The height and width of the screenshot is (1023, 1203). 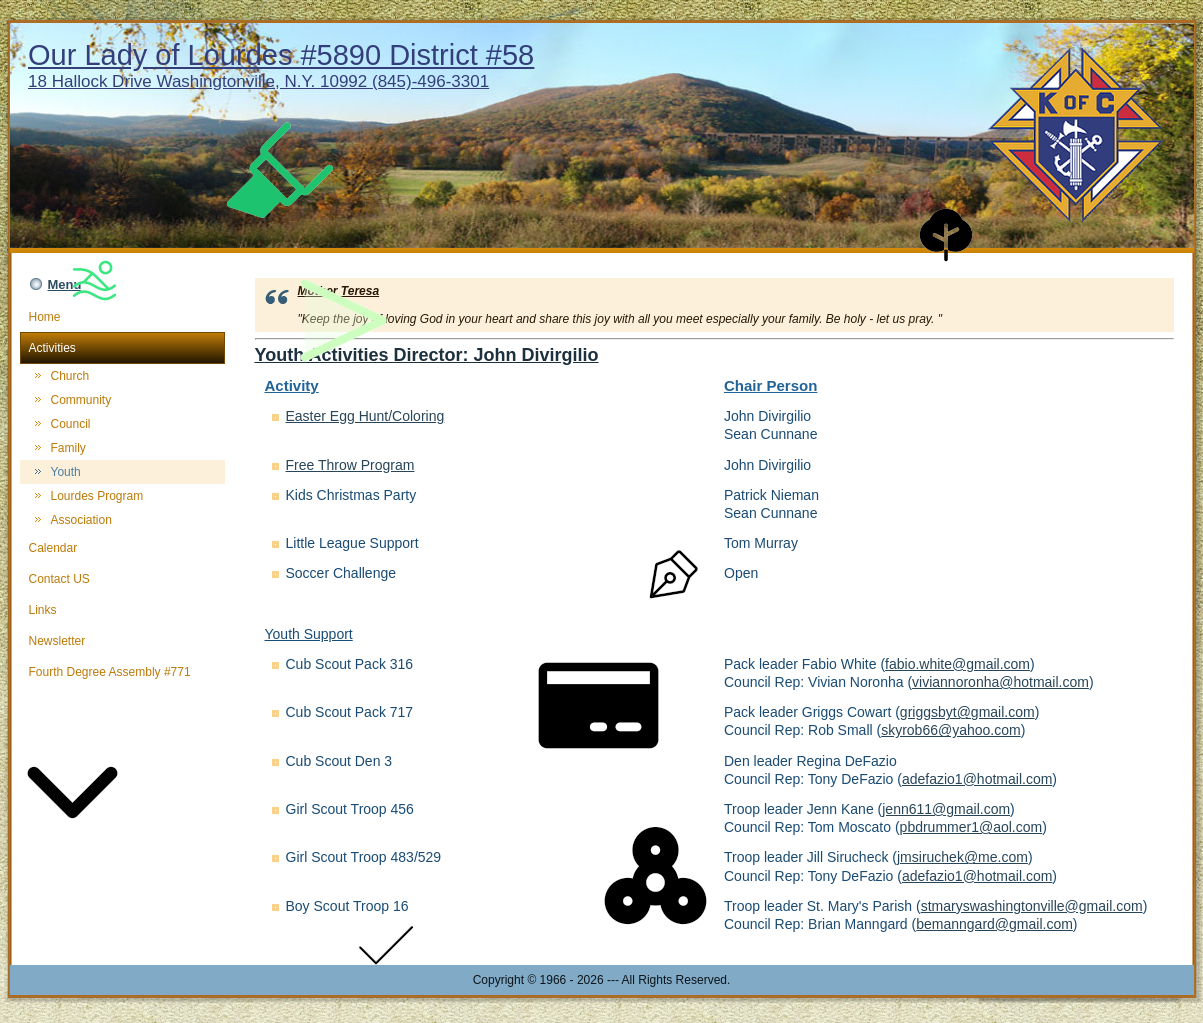 I want to click on view parks or nature areas on a map, so click(x=946, y=235).